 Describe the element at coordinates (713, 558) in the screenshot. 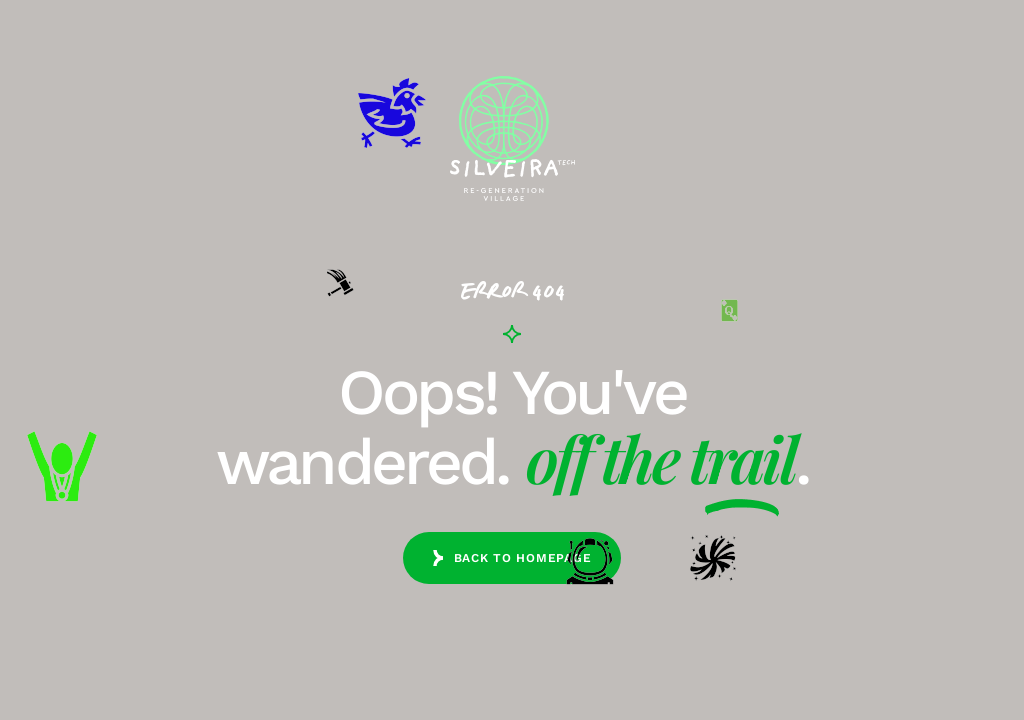

I see `access space or astronomy-themed content` at that location.